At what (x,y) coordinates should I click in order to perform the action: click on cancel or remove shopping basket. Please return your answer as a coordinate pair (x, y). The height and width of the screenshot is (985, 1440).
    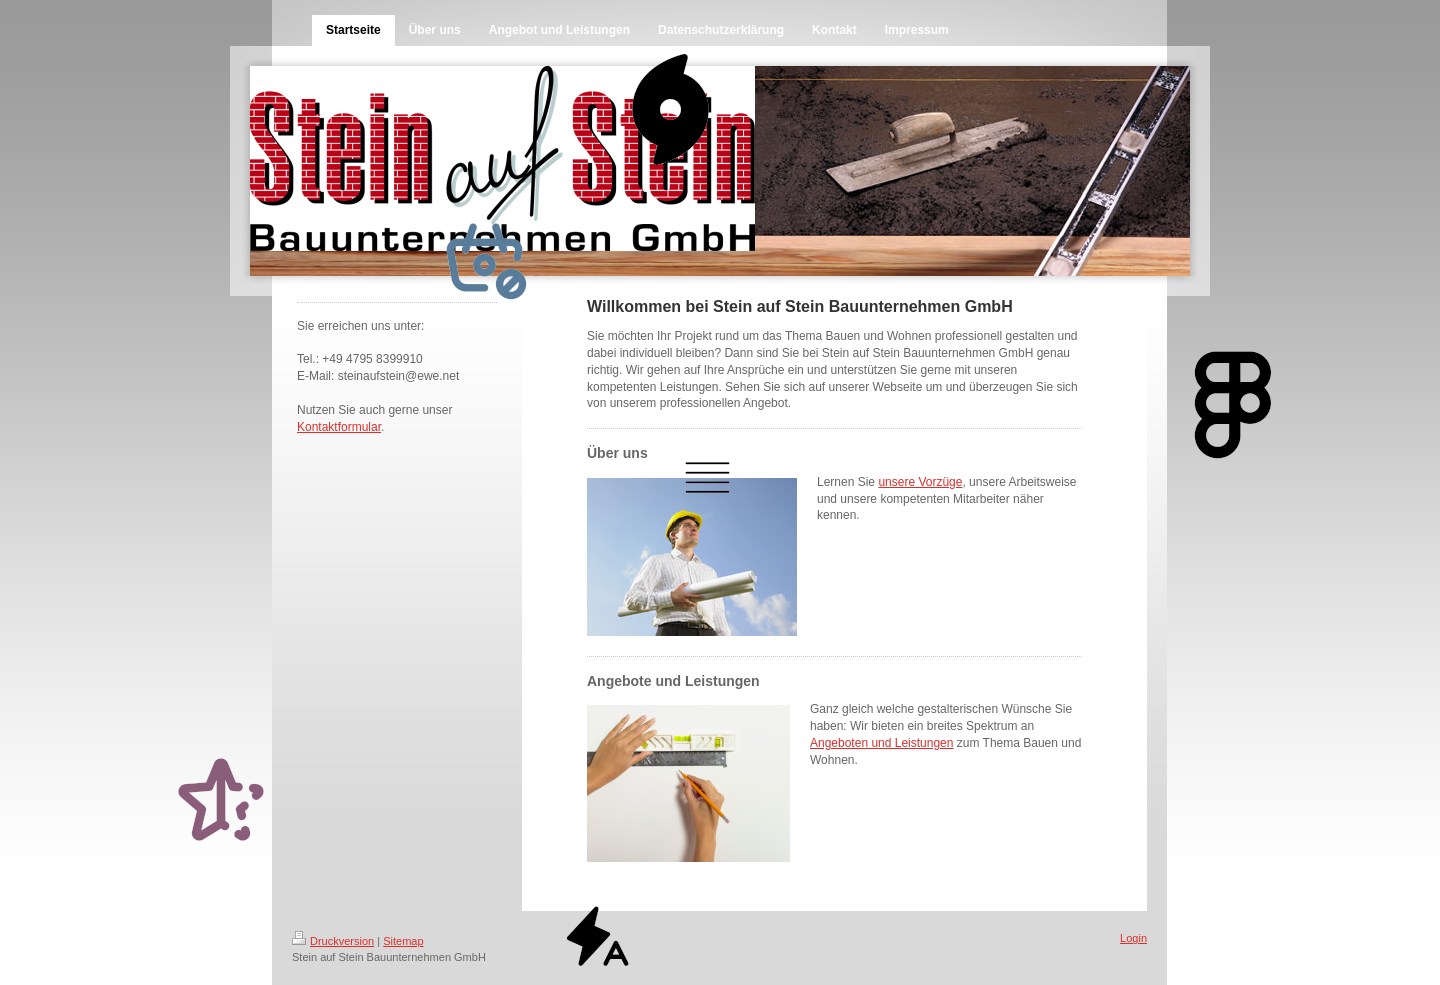
    Looking at the image, I should click on (484, 257).